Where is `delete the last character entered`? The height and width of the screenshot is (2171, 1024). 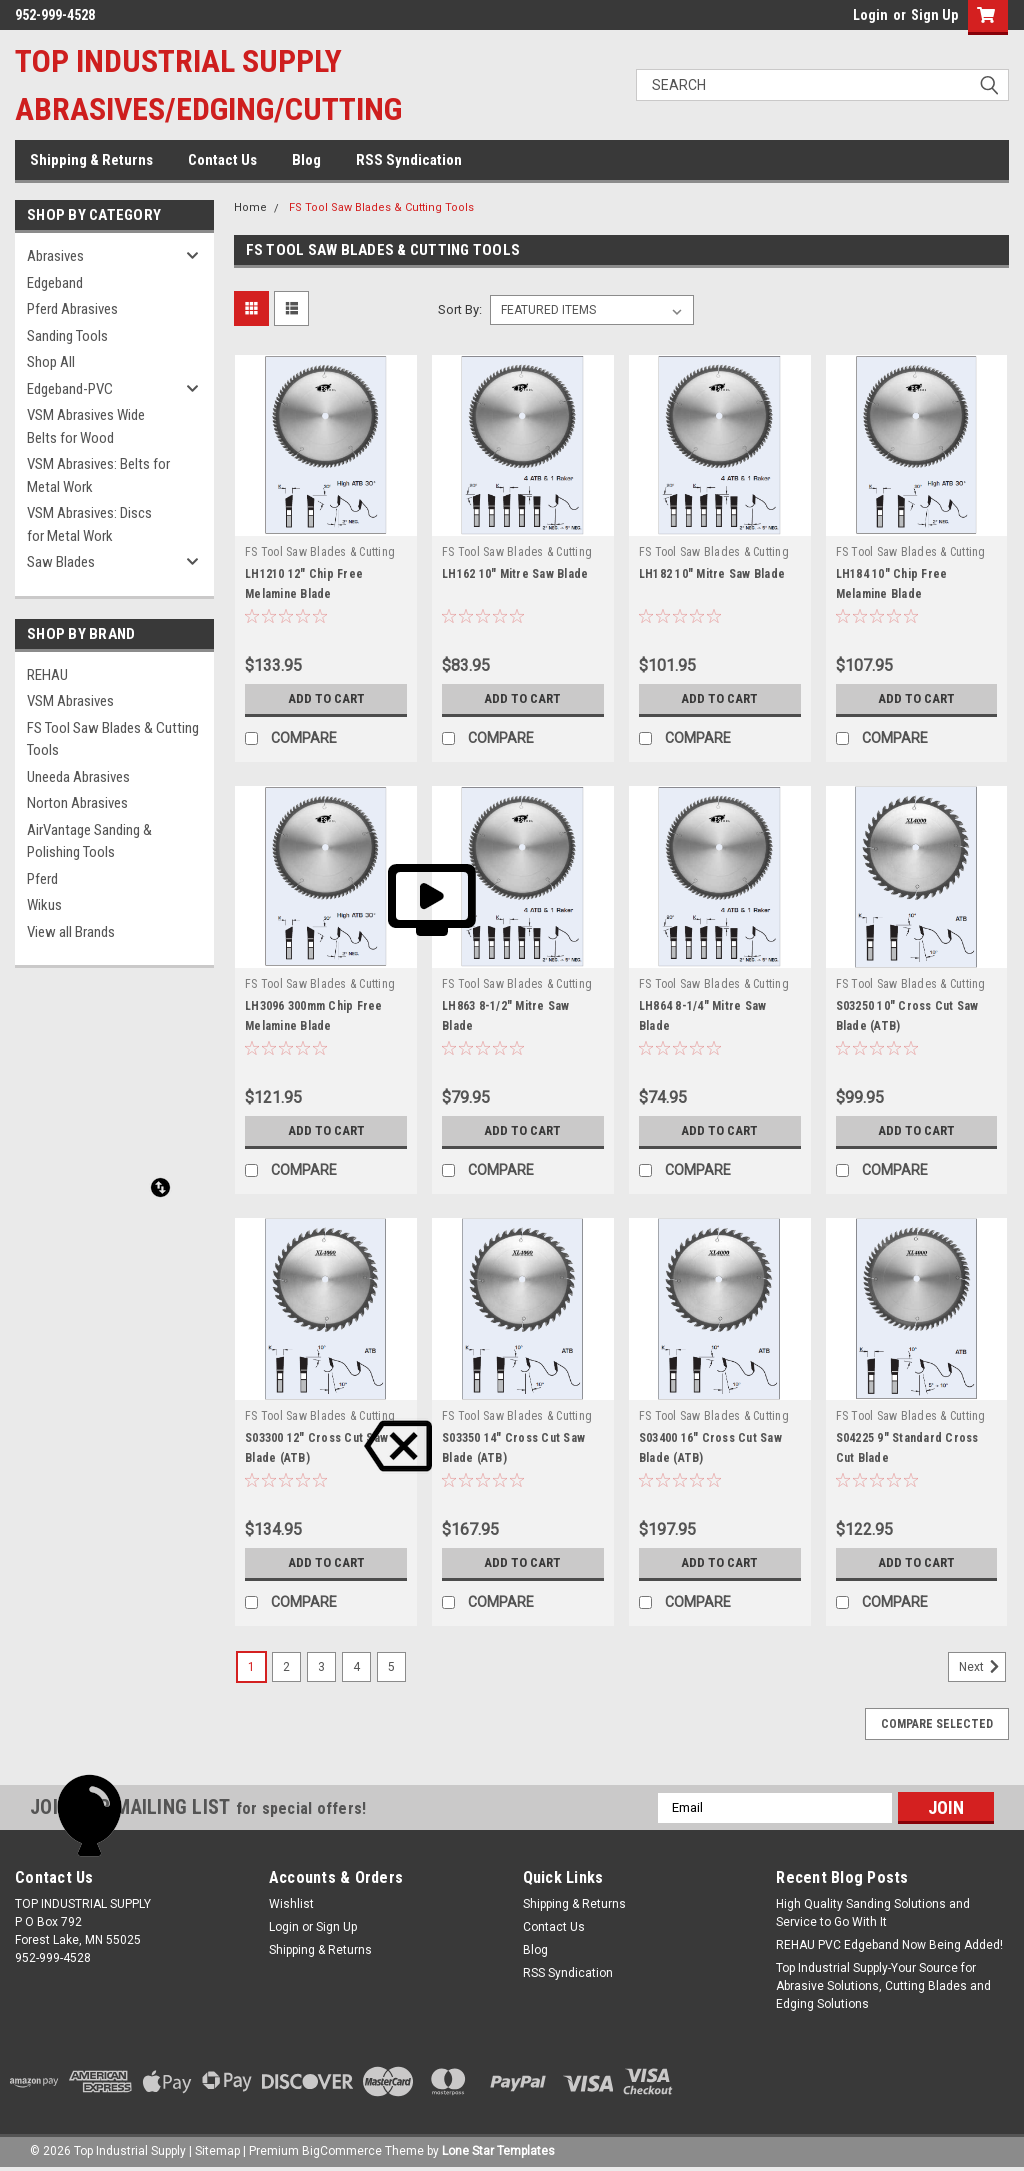 delete the last character entered is located at coordinates (398, 1446).